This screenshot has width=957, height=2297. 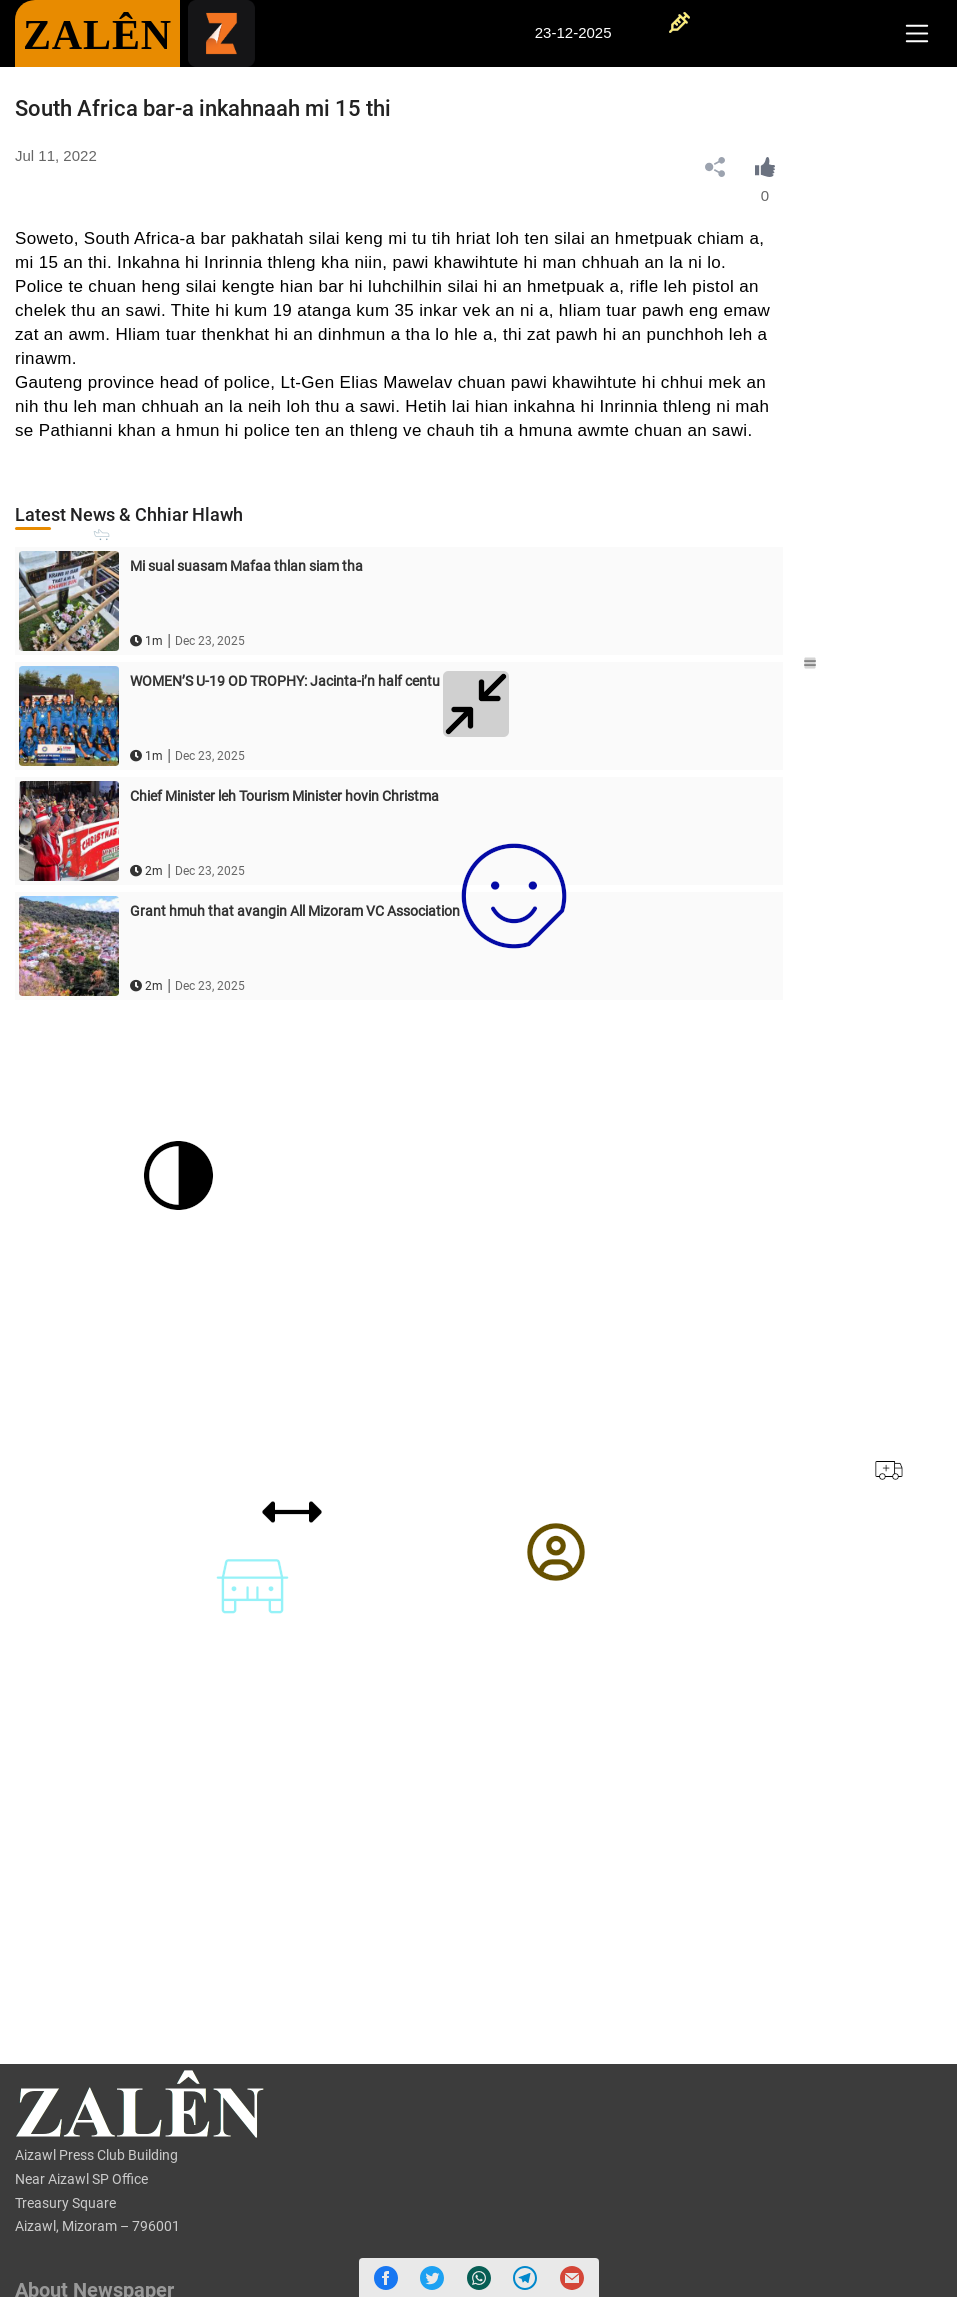 What do you see at coordinates (292, 1512) in the screenshot?
I see `resize element horizontally` at bounding box center [292, 1512].